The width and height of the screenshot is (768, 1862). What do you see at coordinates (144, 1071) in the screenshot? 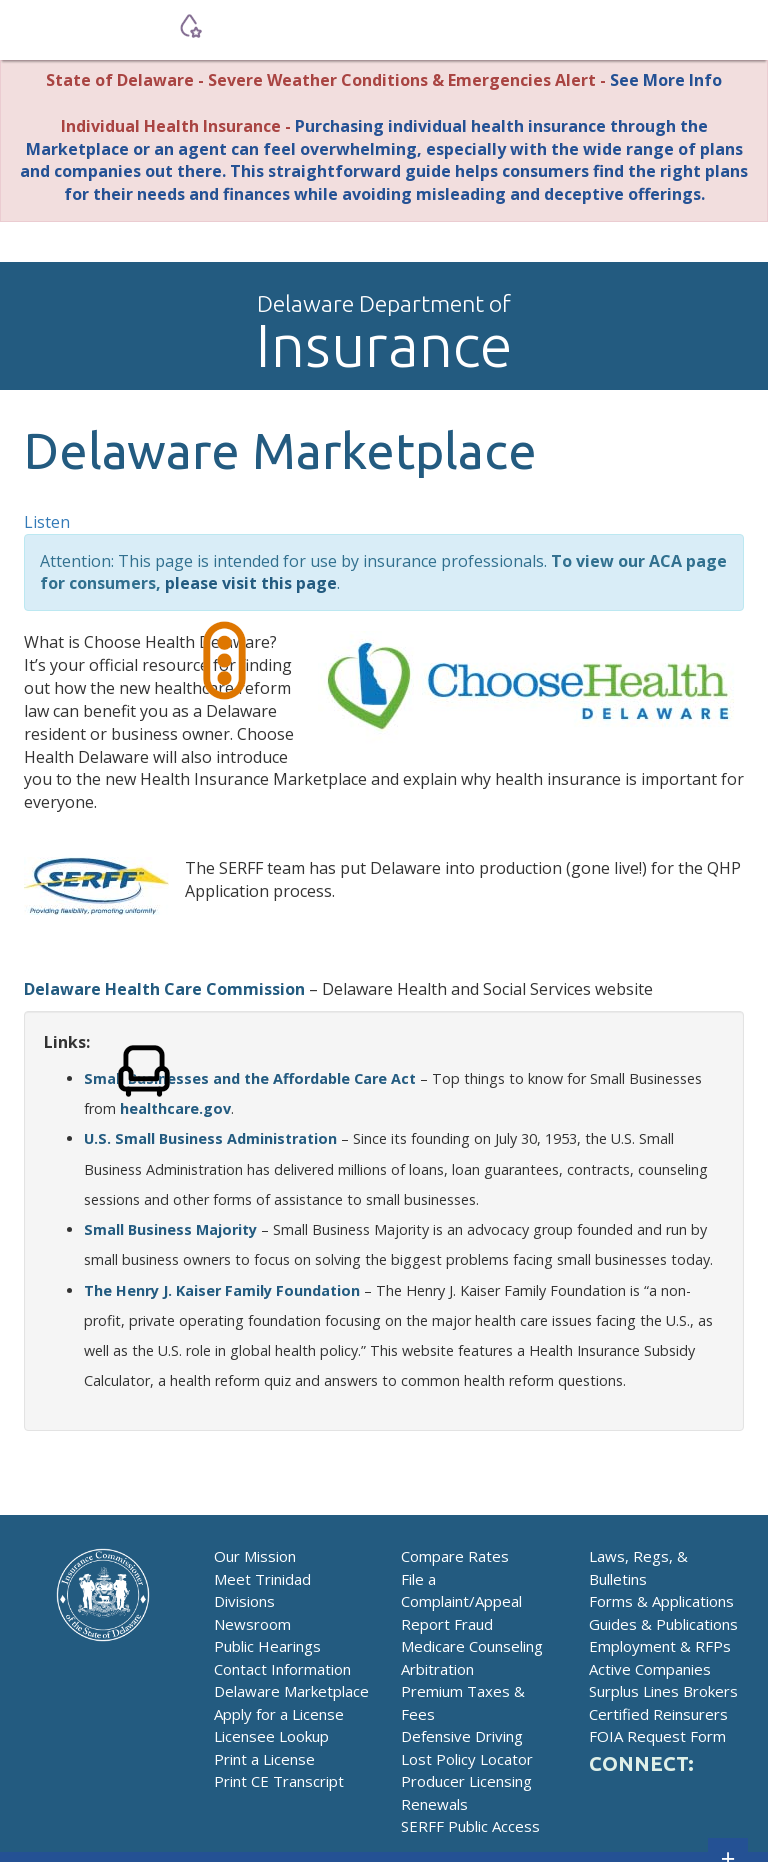
I see `browse furniture or home decor items` at bounding box center [144, 1071].